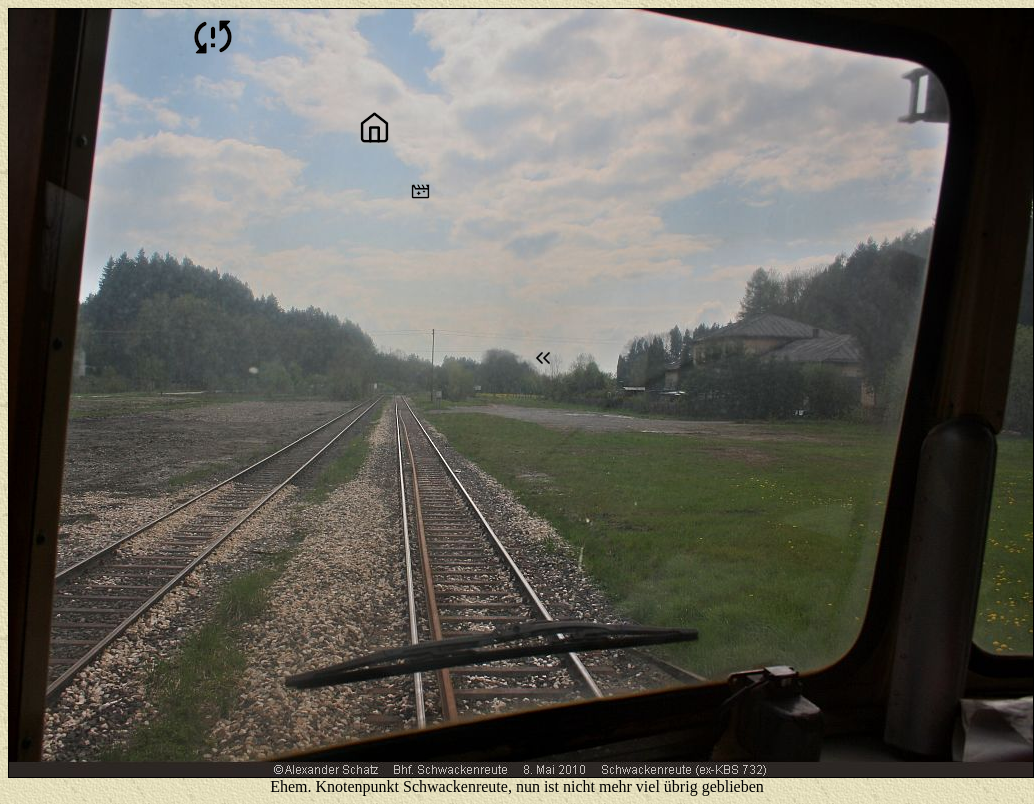 The height and width of the screenshot is (804, 1034). Describe the element at coordinates (213, 37) in the screenshot. I see `indicates a sync error or failure` at that location.